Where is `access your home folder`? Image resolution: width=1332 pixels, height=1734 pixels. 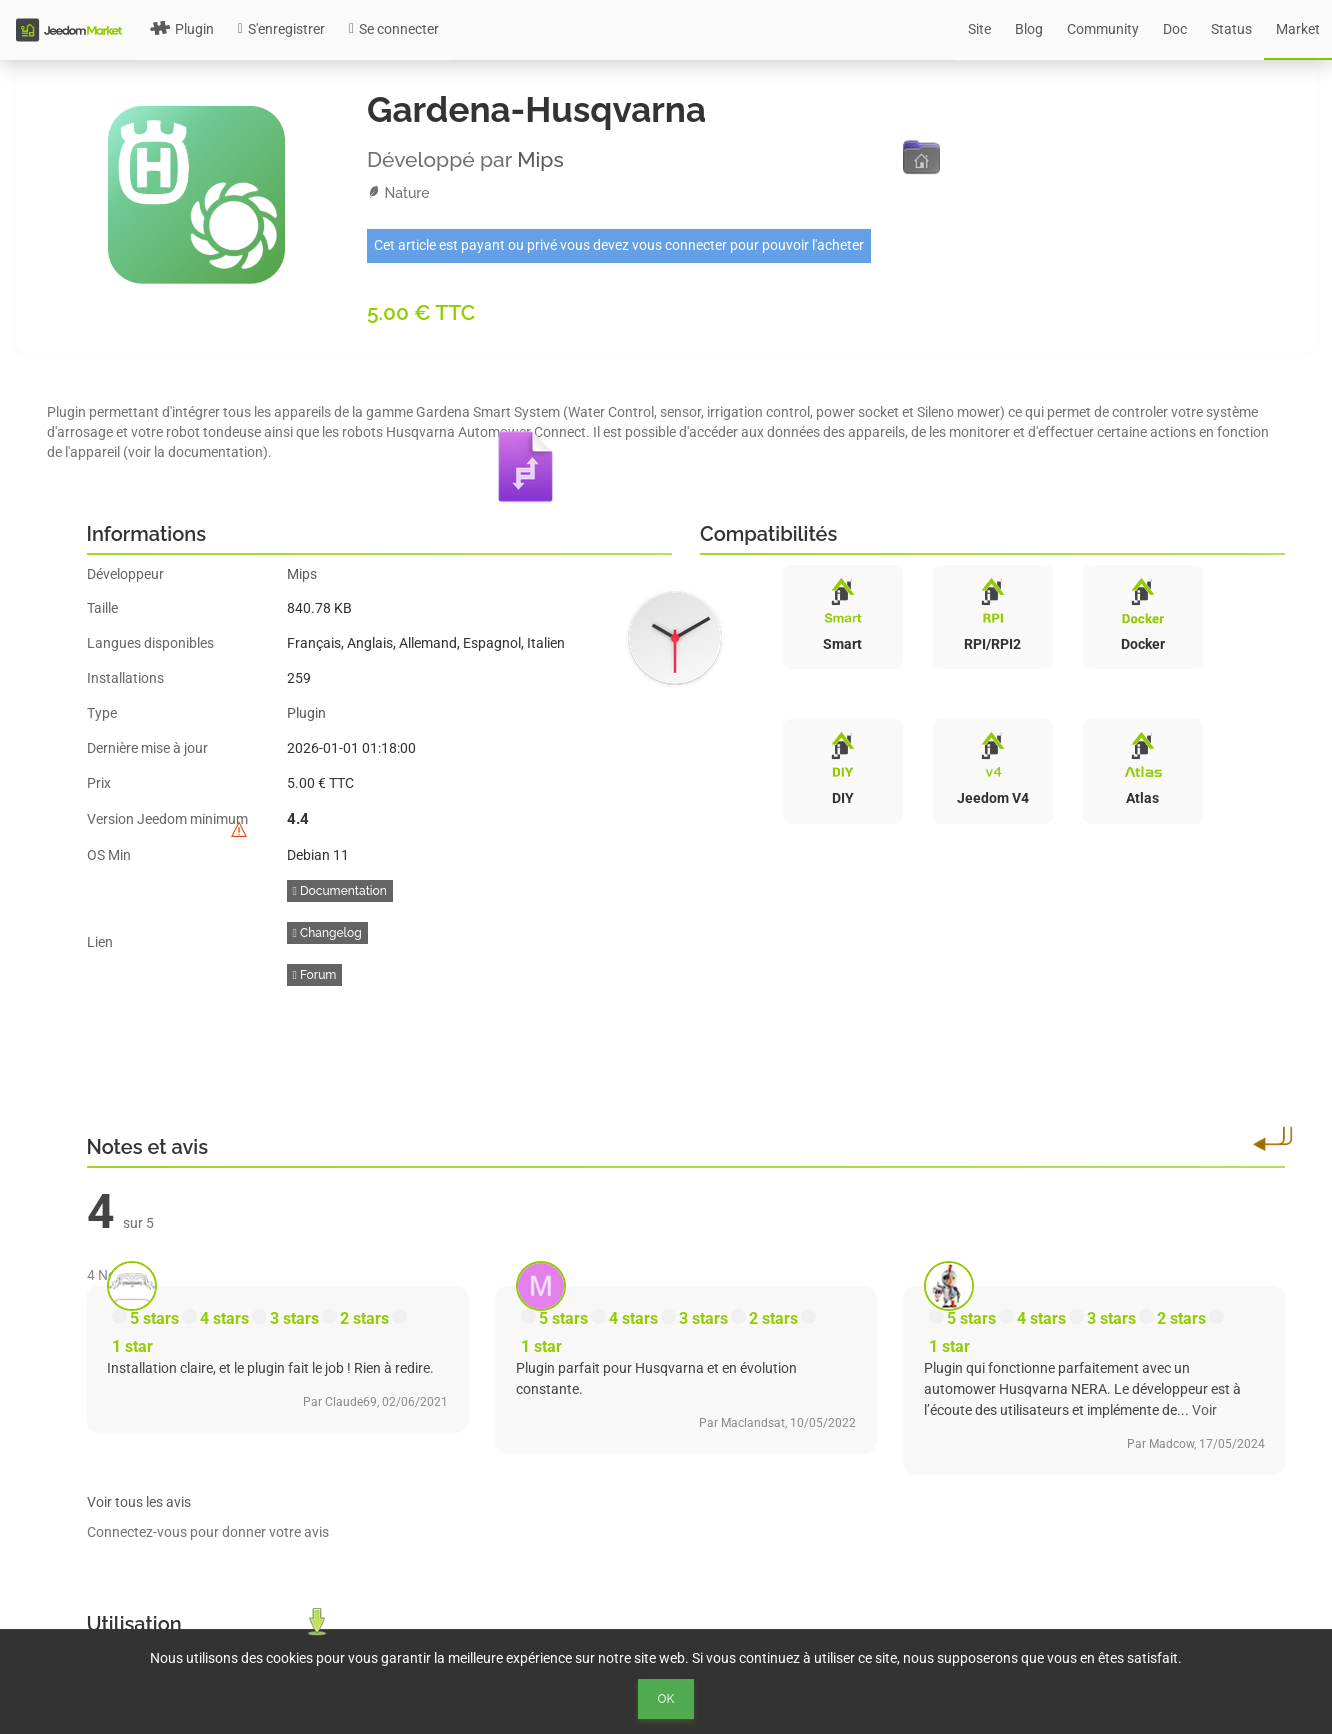
access your home folder is located at coordinates (921, 156).